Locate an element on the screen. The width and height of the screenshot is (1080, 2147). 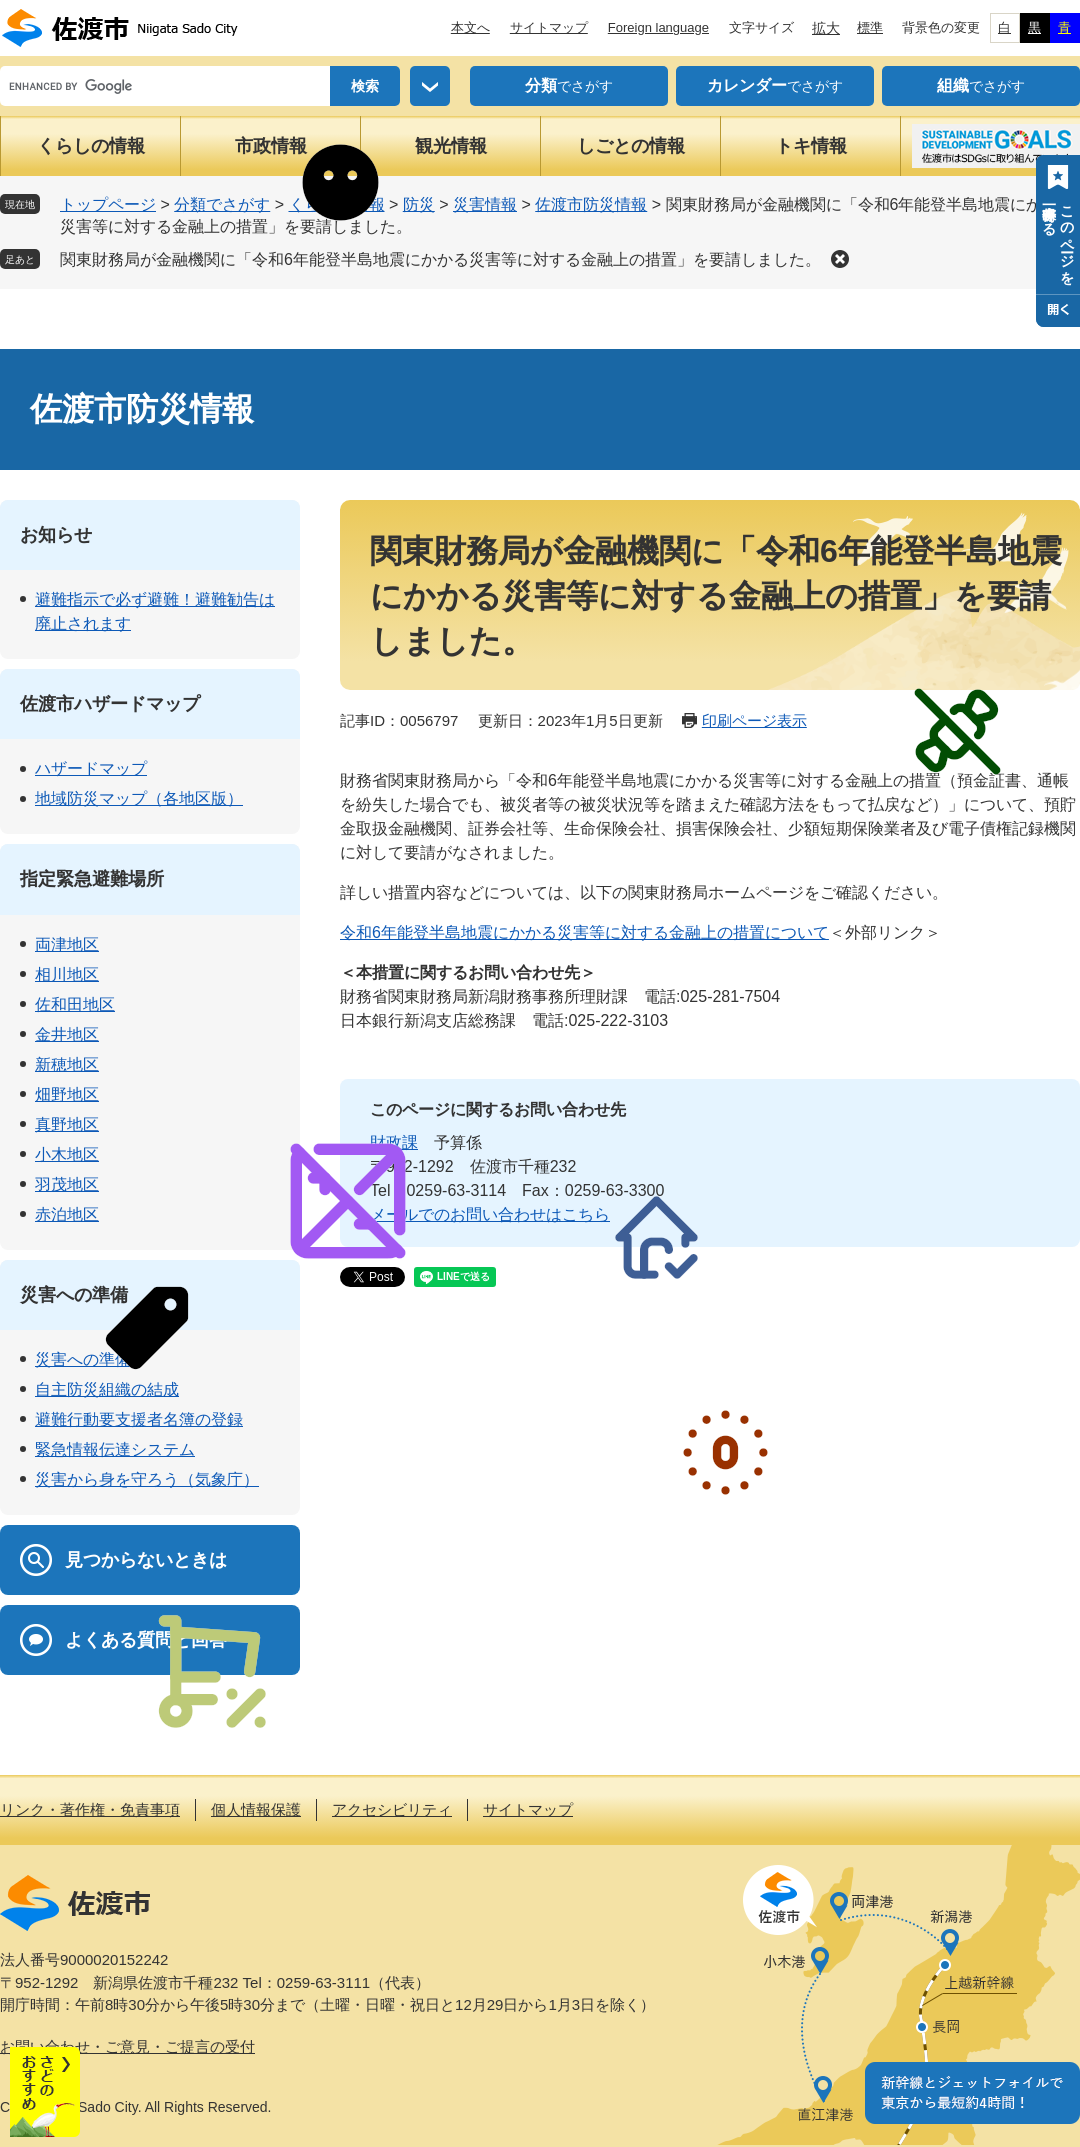
view or apply a discount code is located at coordinates (147, 1328).